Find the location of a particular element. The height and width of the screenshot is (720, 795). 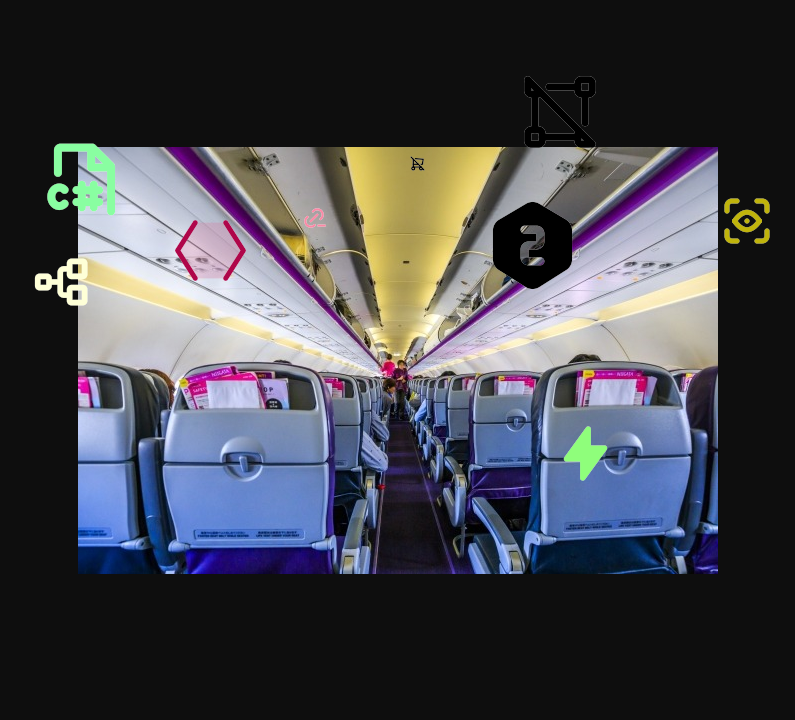

step 2 in a multi-step process is located at coordinates (532, 245).